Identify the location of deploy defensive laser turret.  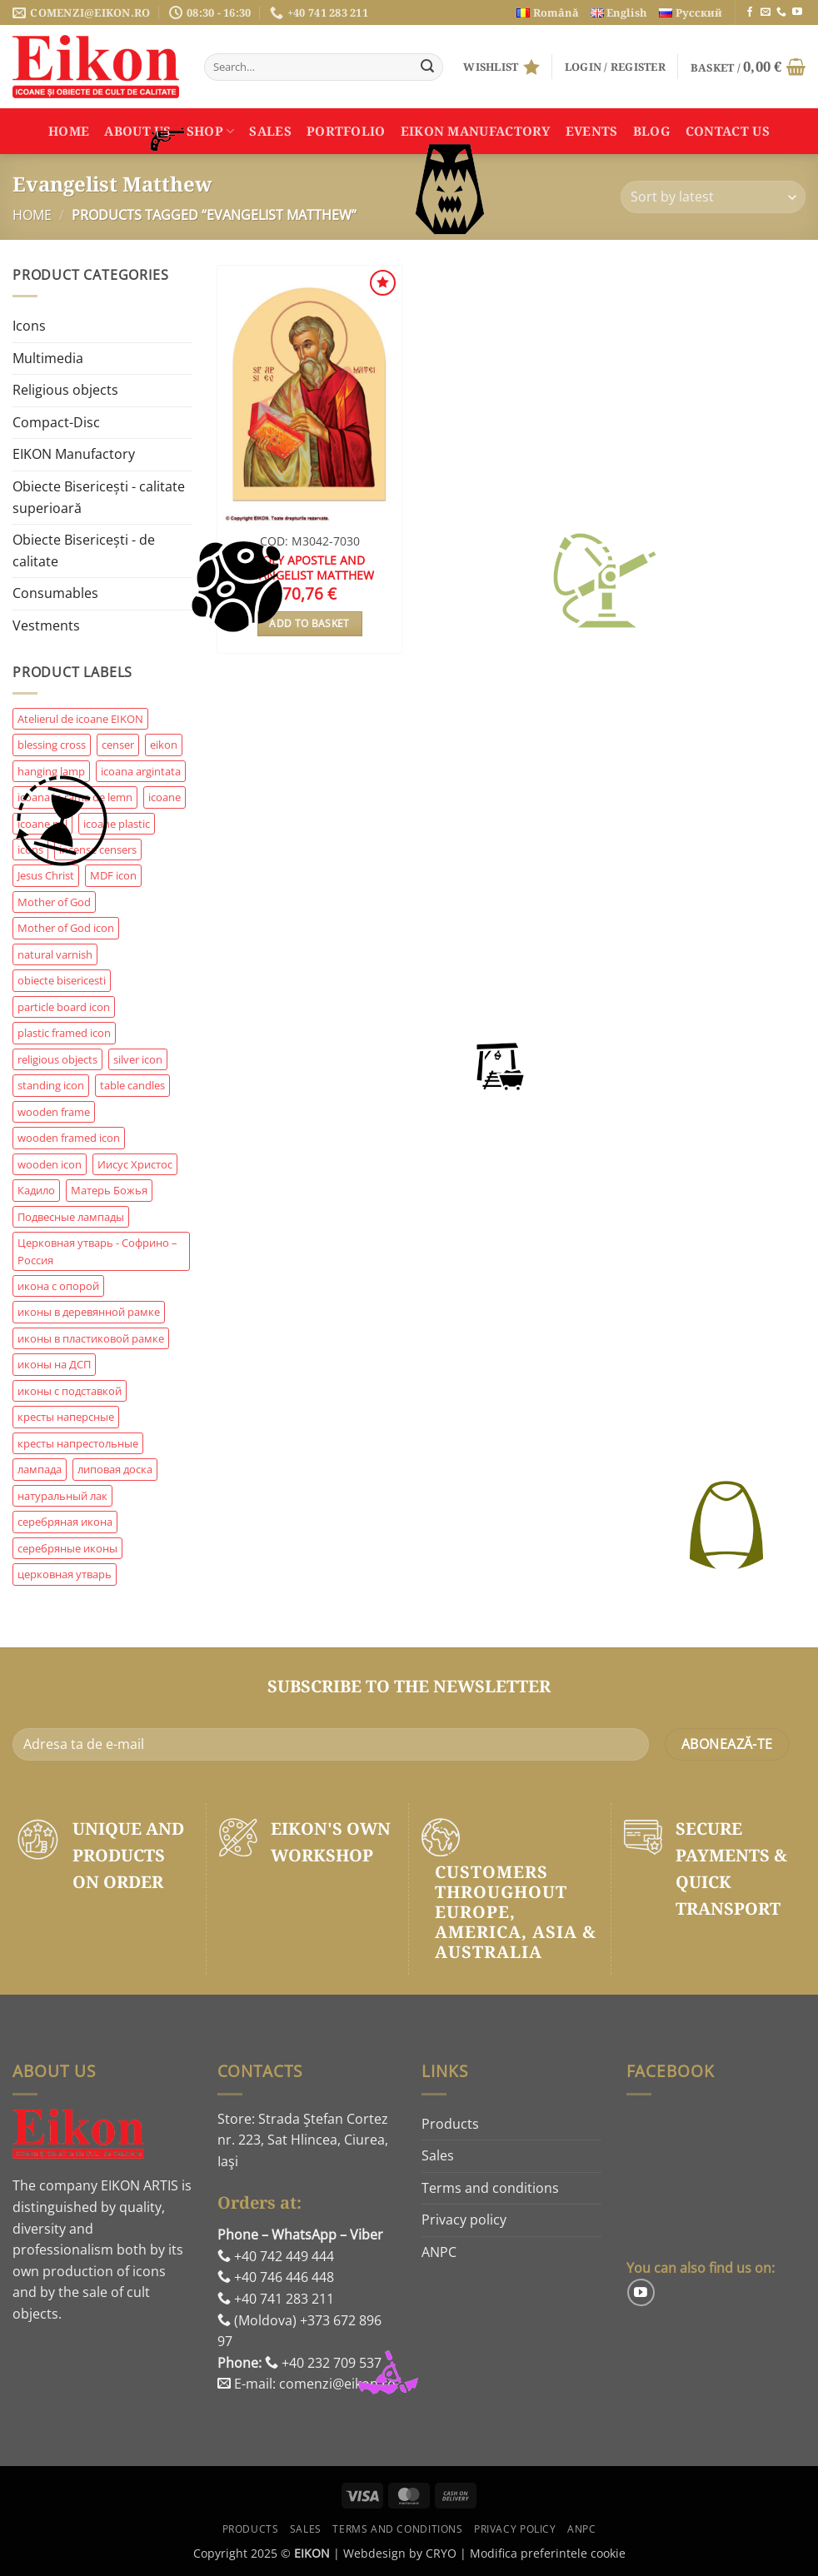
(605, 580).